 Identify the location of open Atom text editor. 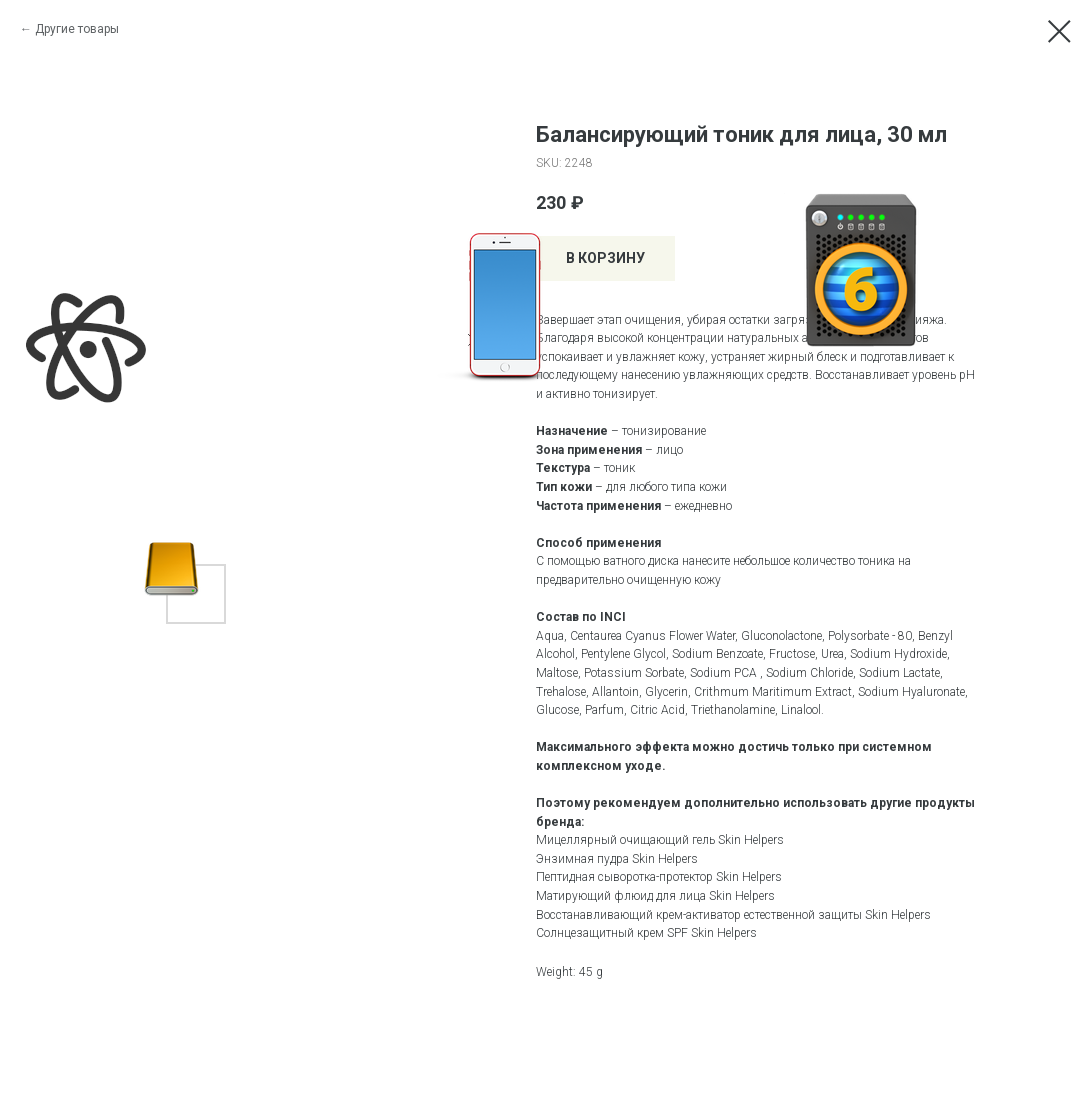
(86, 348).